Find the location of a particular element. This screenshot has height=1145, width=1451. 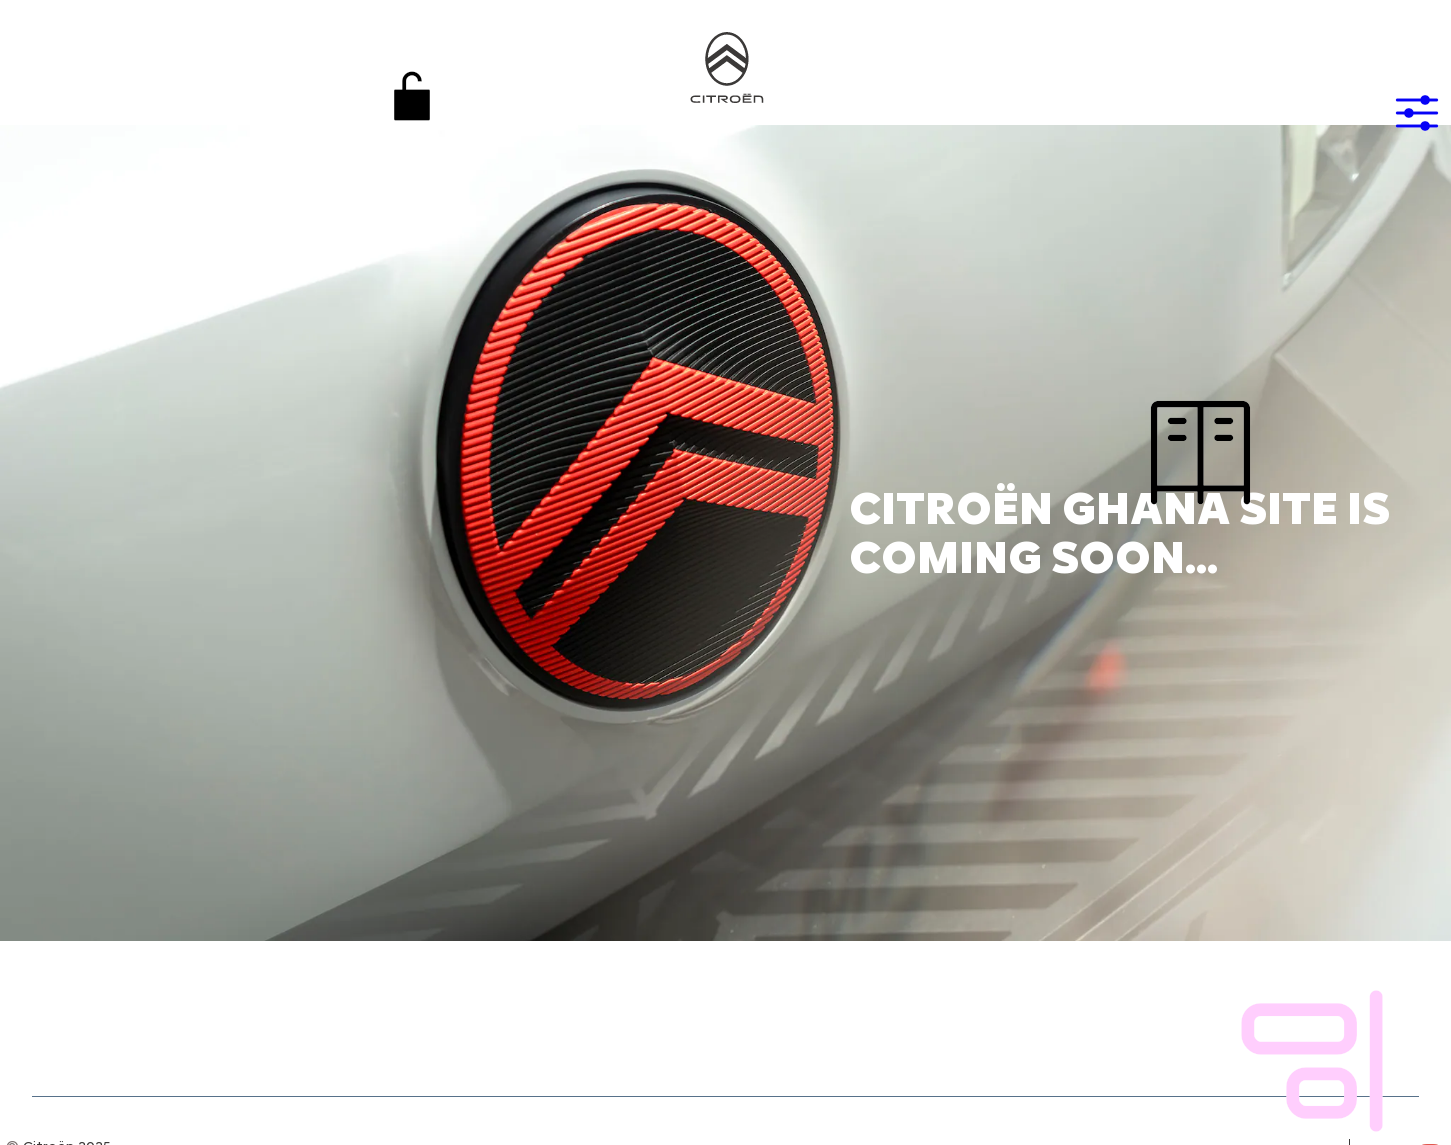

align items to the bottom edge is located at coordinates (1312, 1061).